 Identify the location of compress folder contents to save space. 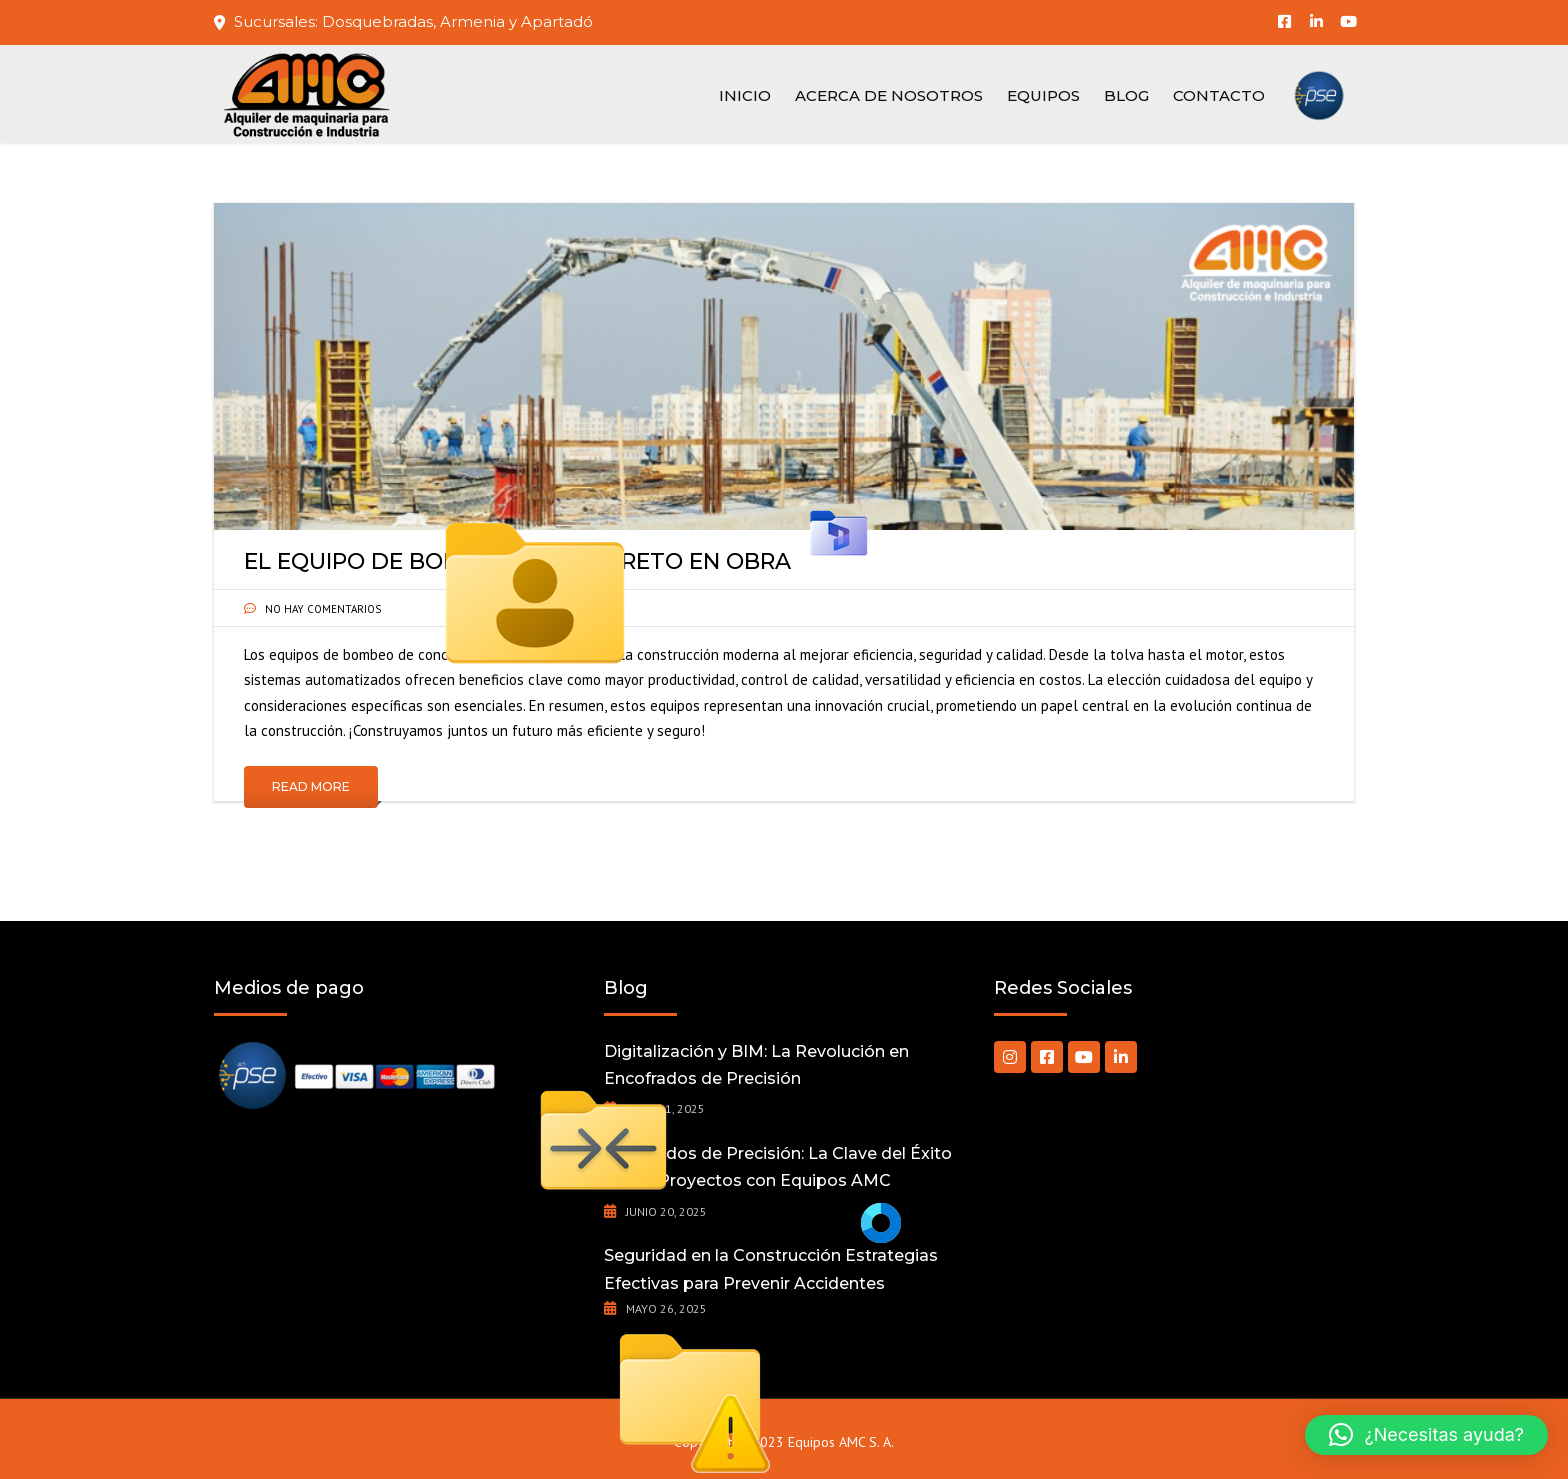
(603, 1143).